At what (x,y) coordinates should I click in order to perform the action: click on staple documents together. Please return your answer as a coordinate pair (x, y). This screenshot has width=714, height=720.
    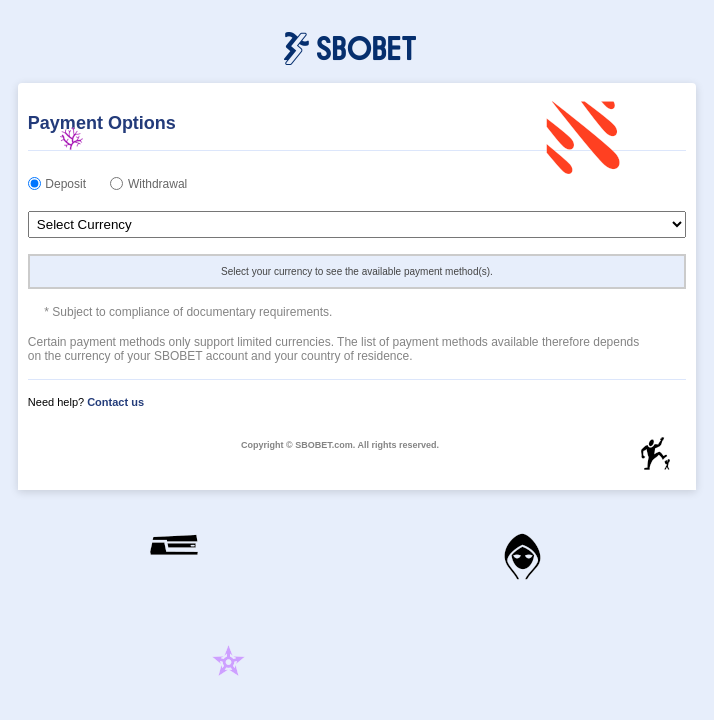
    Looking at the image, I should click on (174, 541).